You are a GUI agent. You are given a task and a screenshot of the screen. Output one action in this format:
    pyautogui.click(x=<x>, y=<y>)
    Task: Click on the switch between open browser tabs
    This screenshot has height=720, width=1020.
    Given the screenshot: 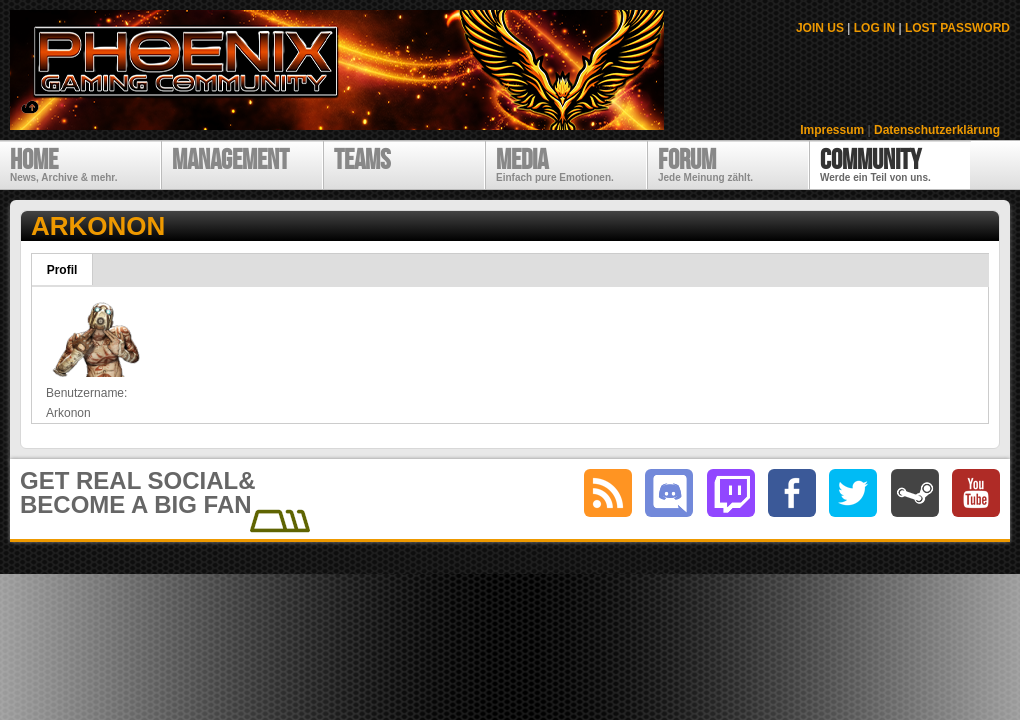 What is the action you would take?
    pyautogui.click(x=280, y=521)
    